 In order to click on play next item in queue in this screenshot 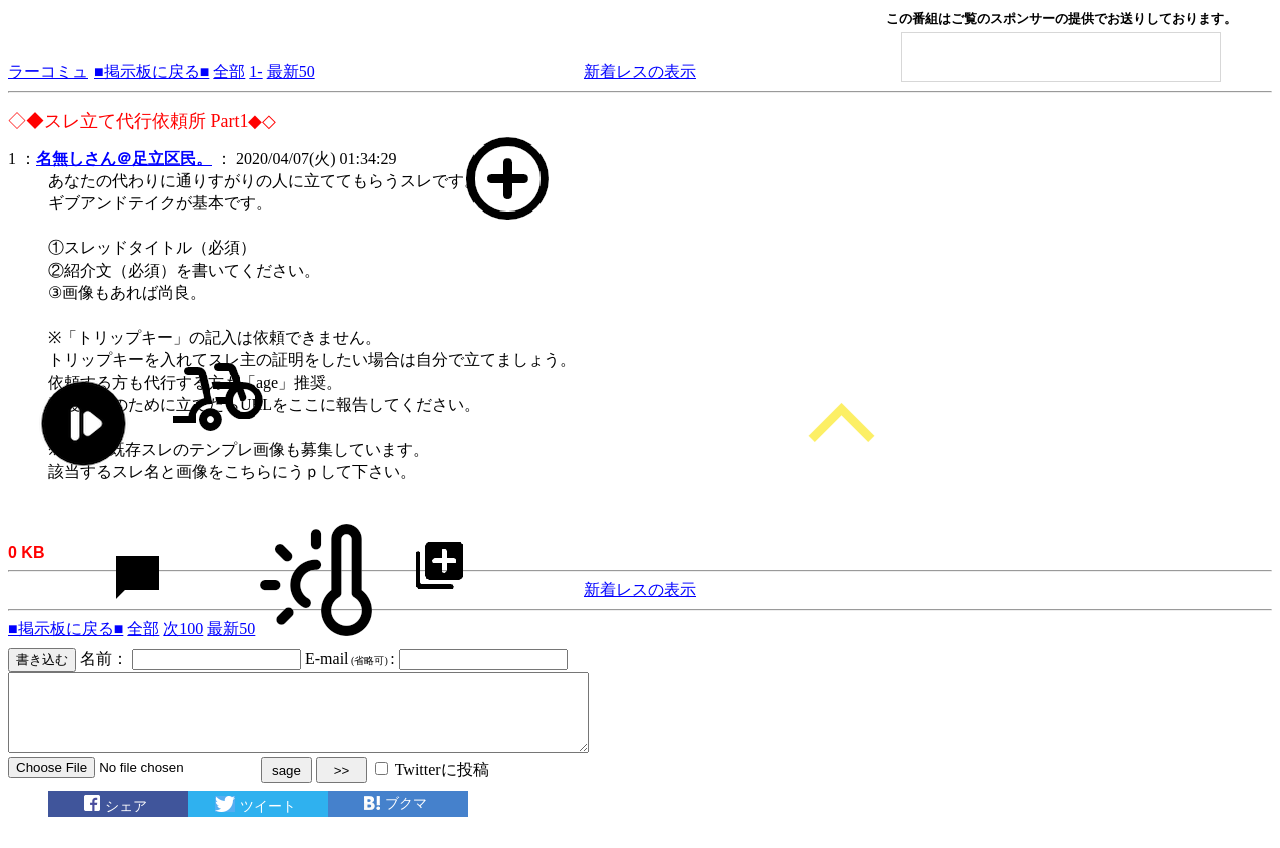, I will do `click(83, 423)`.